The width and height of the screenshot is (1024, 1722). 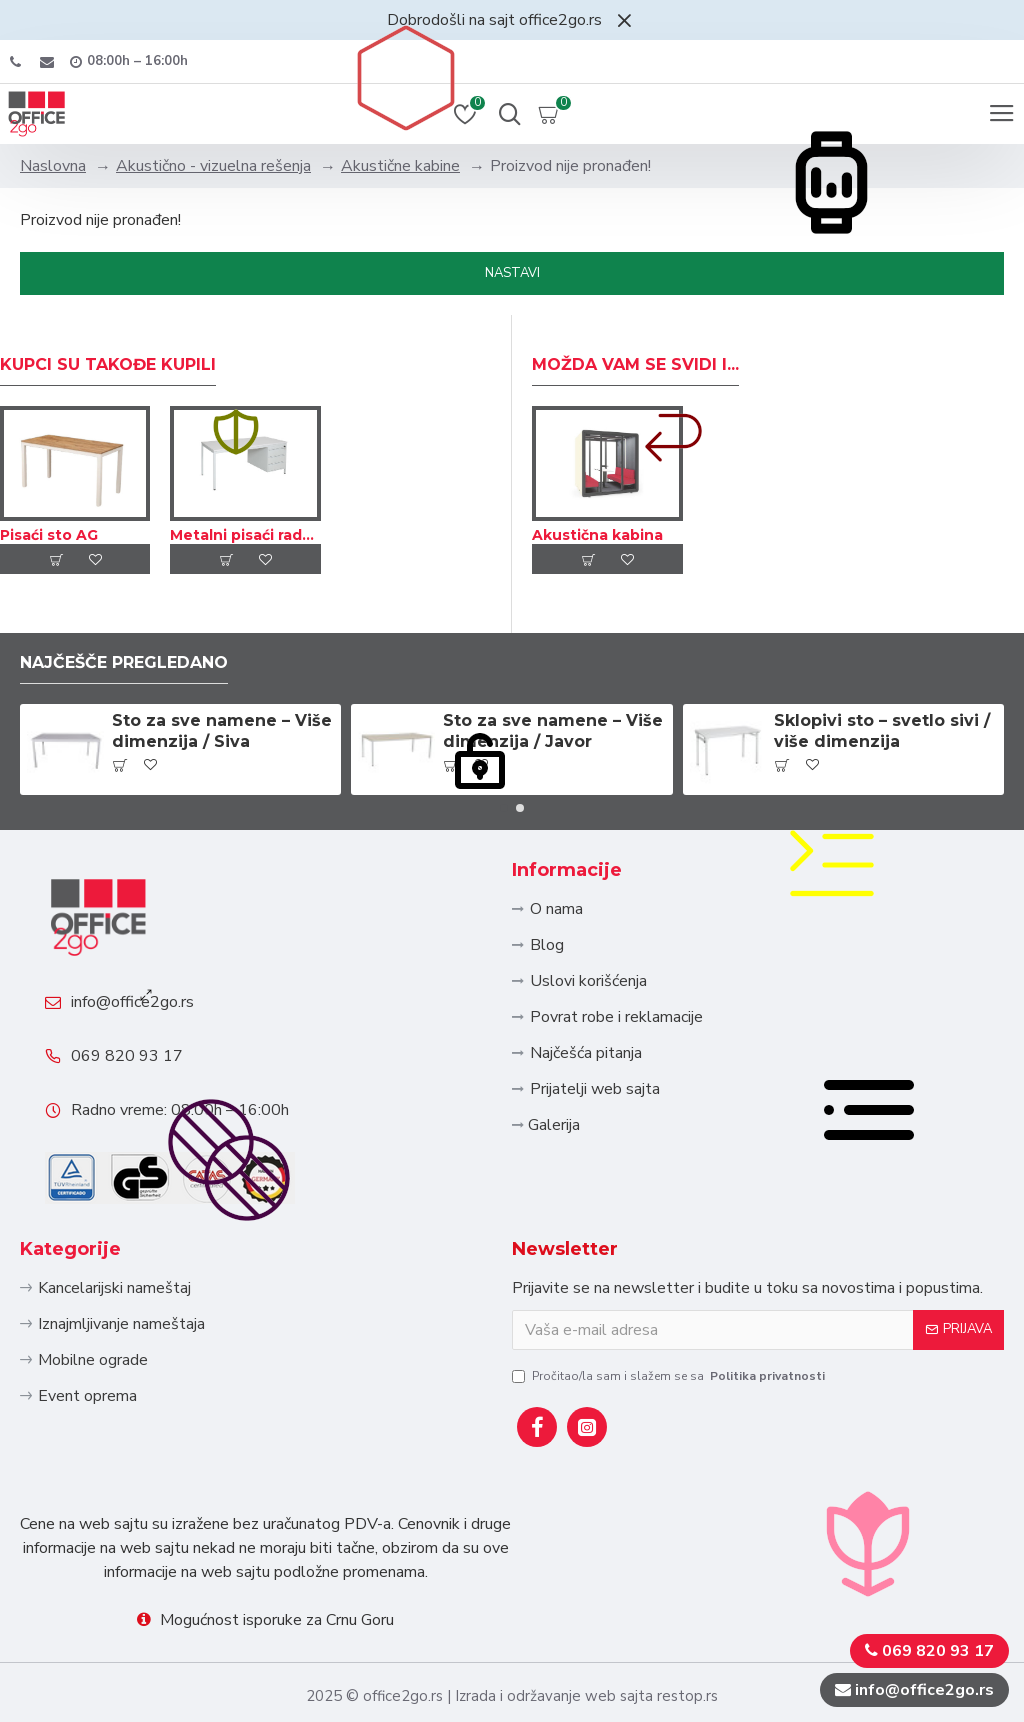 What do you see at coordinates (831, 182) in the screenshot?
I see `view fitness or health statistics on smartwatch` at bounding box center [831, 182].